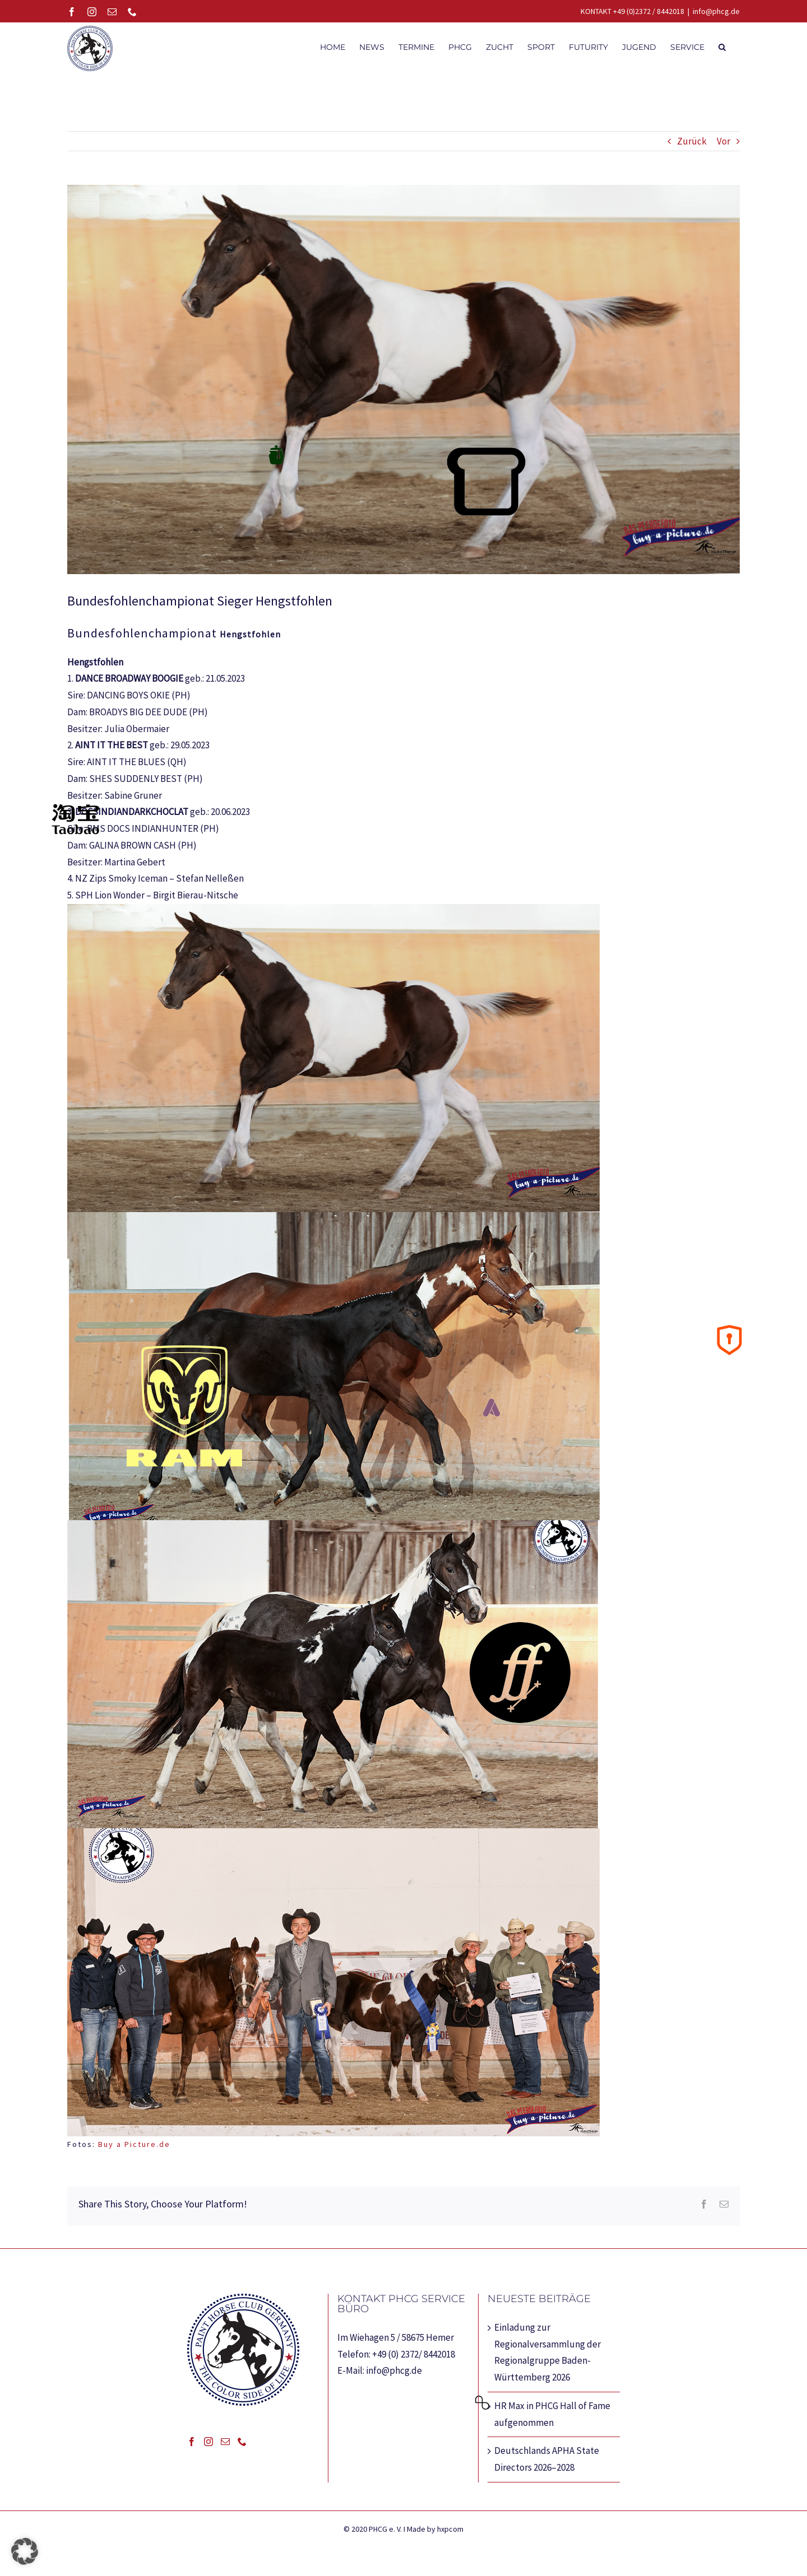 This screenshot has width=807, height=2576. Describe the element at coordinates (520, 1673) in the screenshot. I see `open FontForge font editor application` at that location.